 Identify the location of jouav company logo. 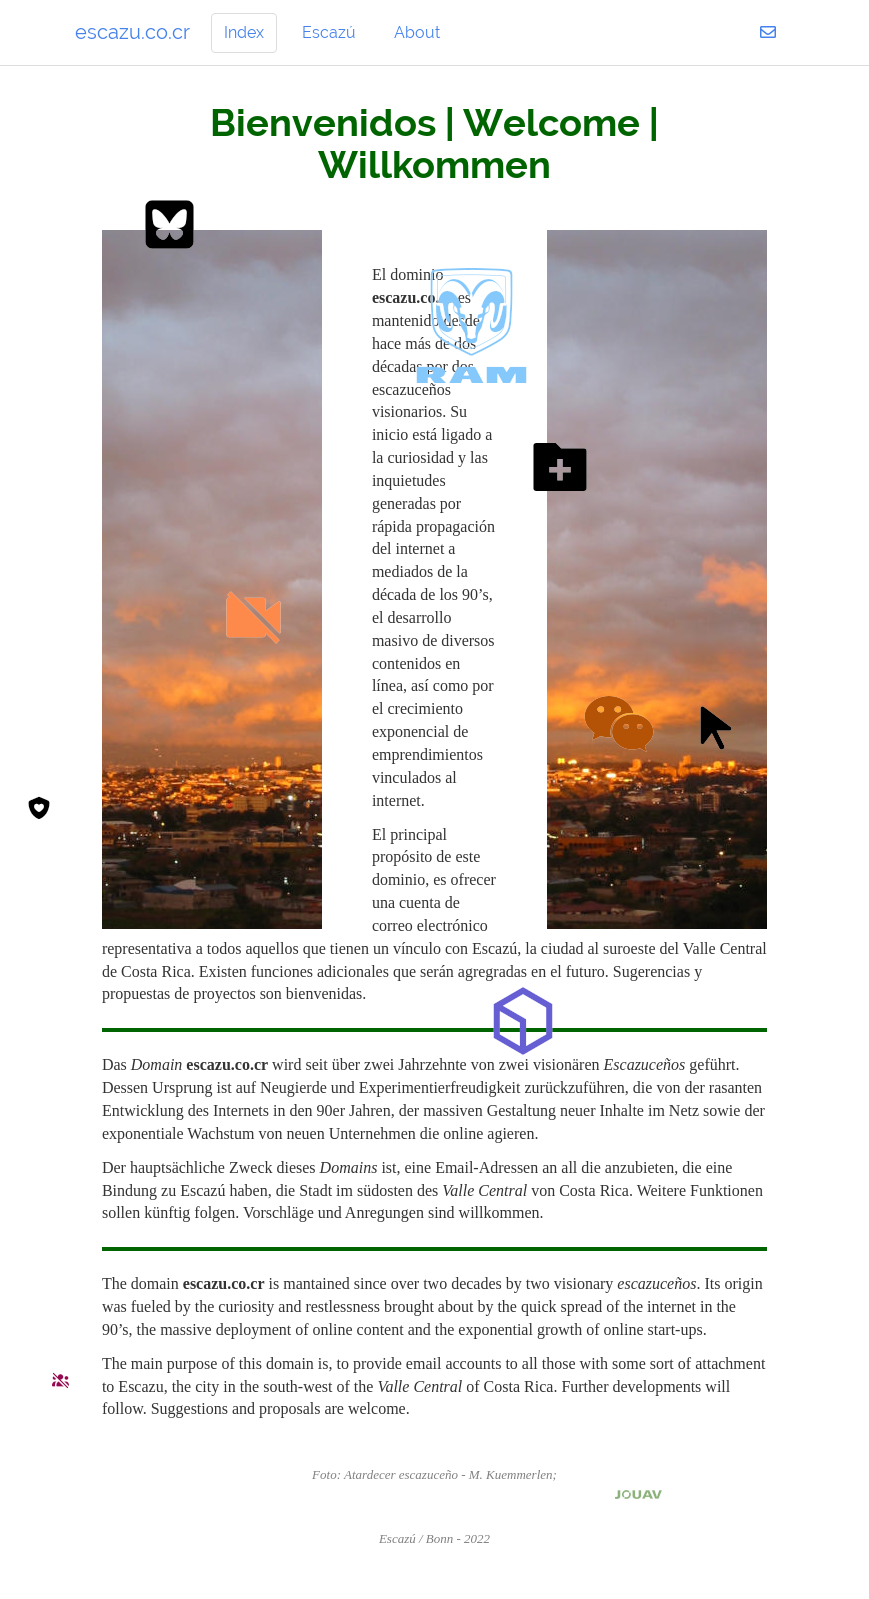
(638, 1494).